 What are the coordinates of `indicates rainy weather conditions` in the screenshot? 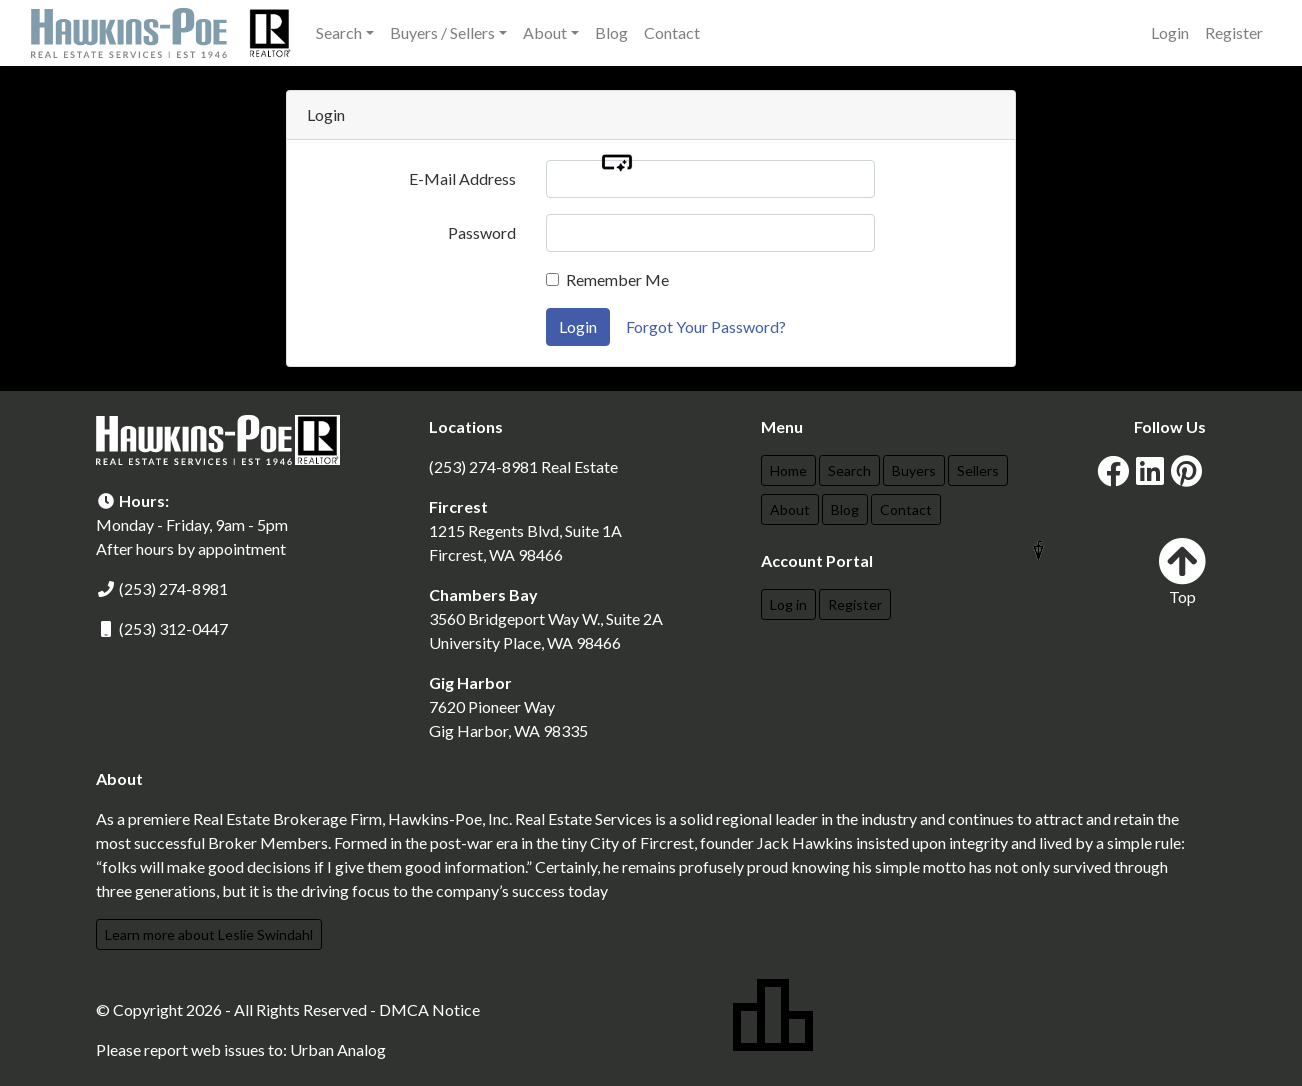 It's located at (1038, 550).